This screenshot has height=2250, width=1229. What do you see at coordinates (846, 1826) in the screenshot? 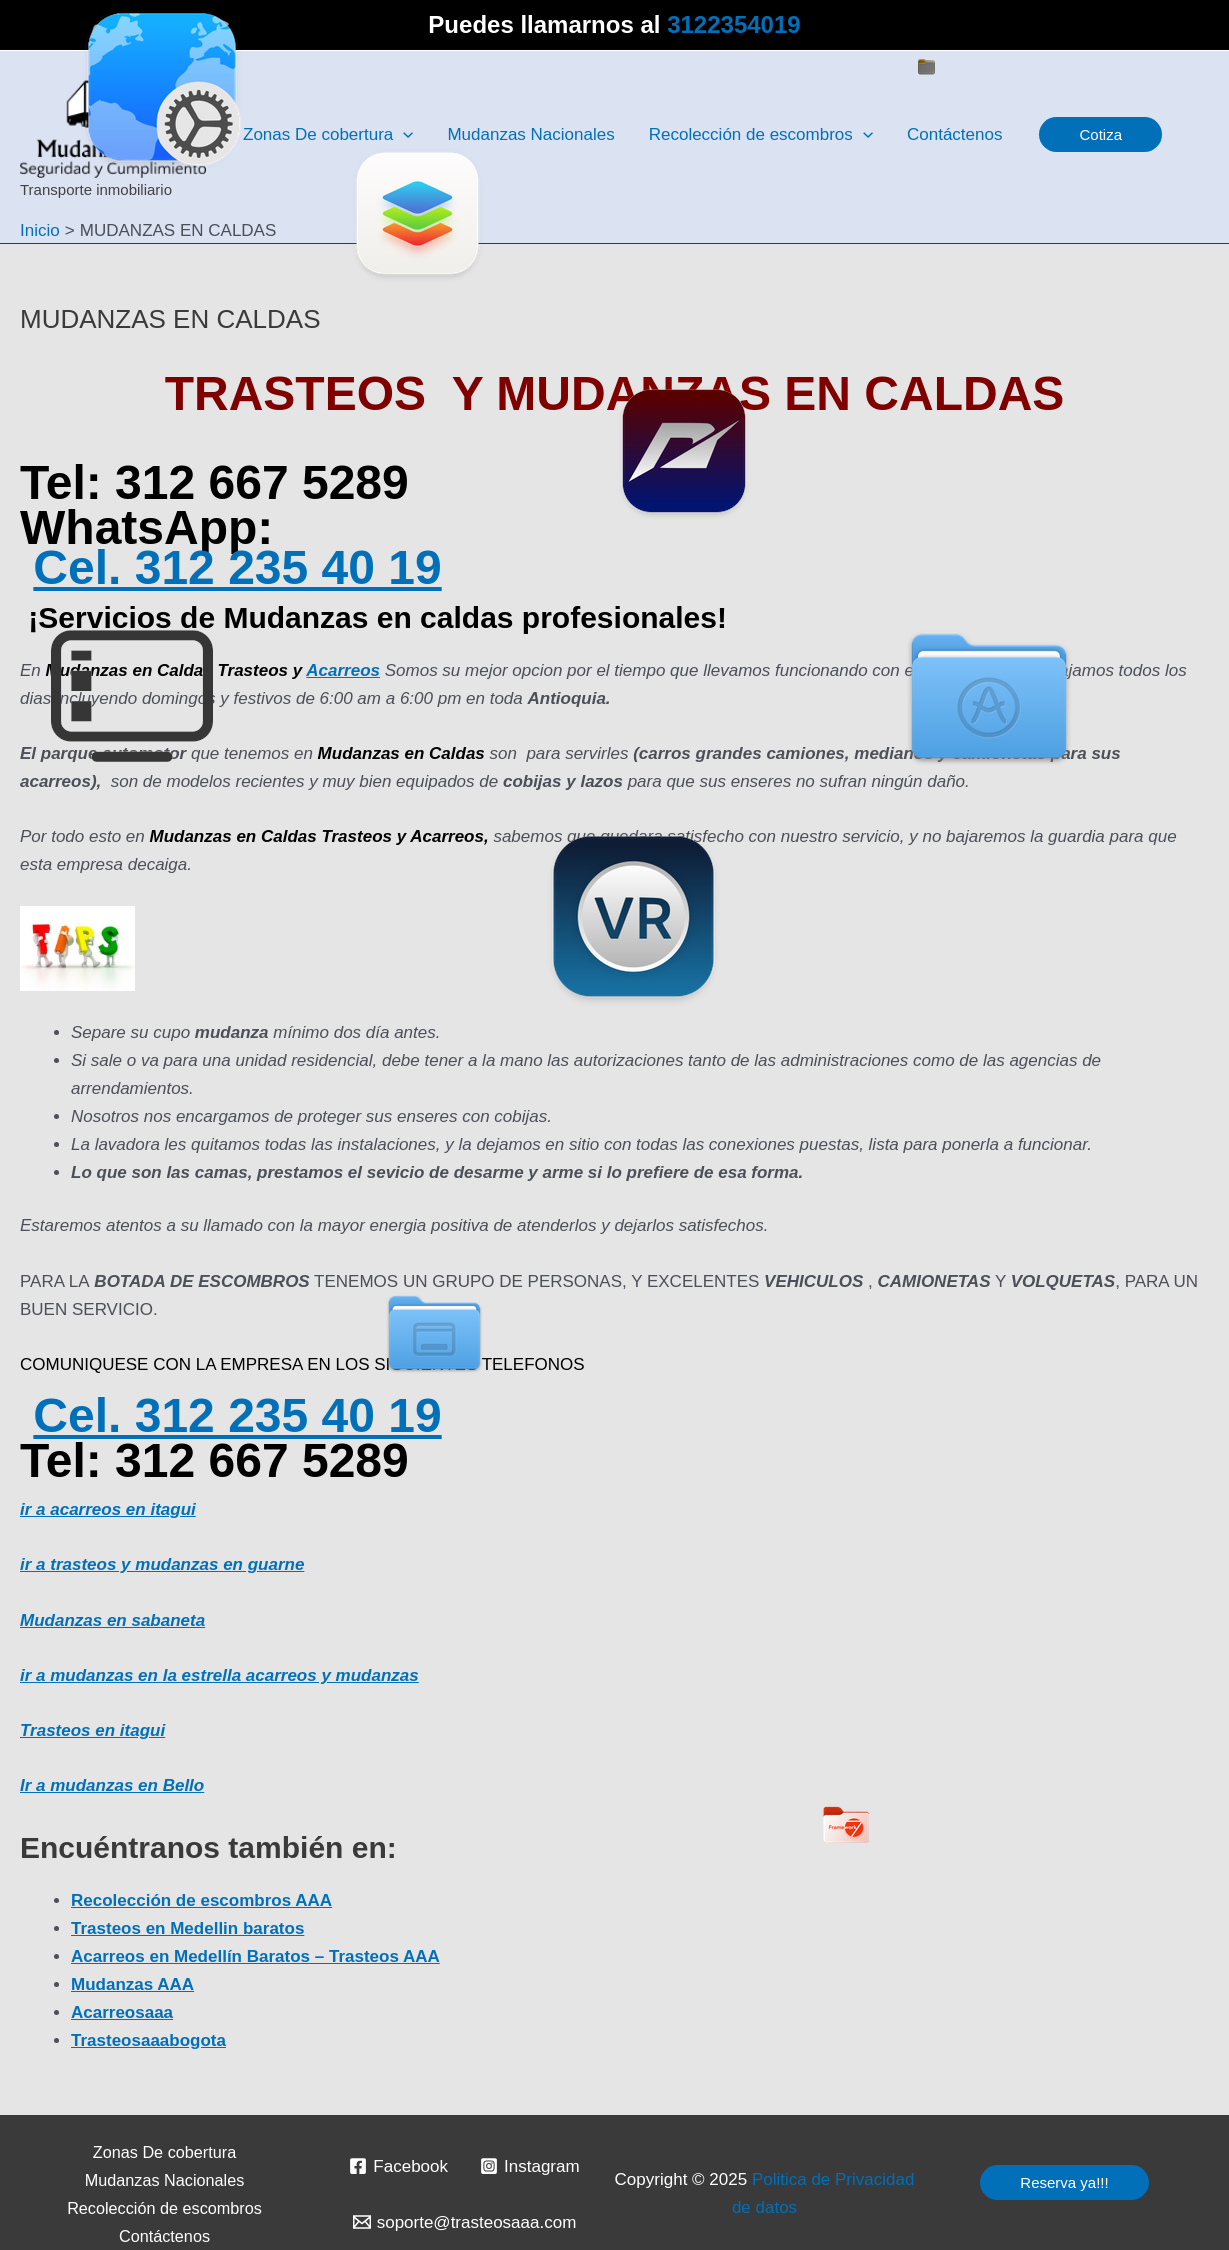
I see `open framework7 project folder` at bounding box center [846, 1826].